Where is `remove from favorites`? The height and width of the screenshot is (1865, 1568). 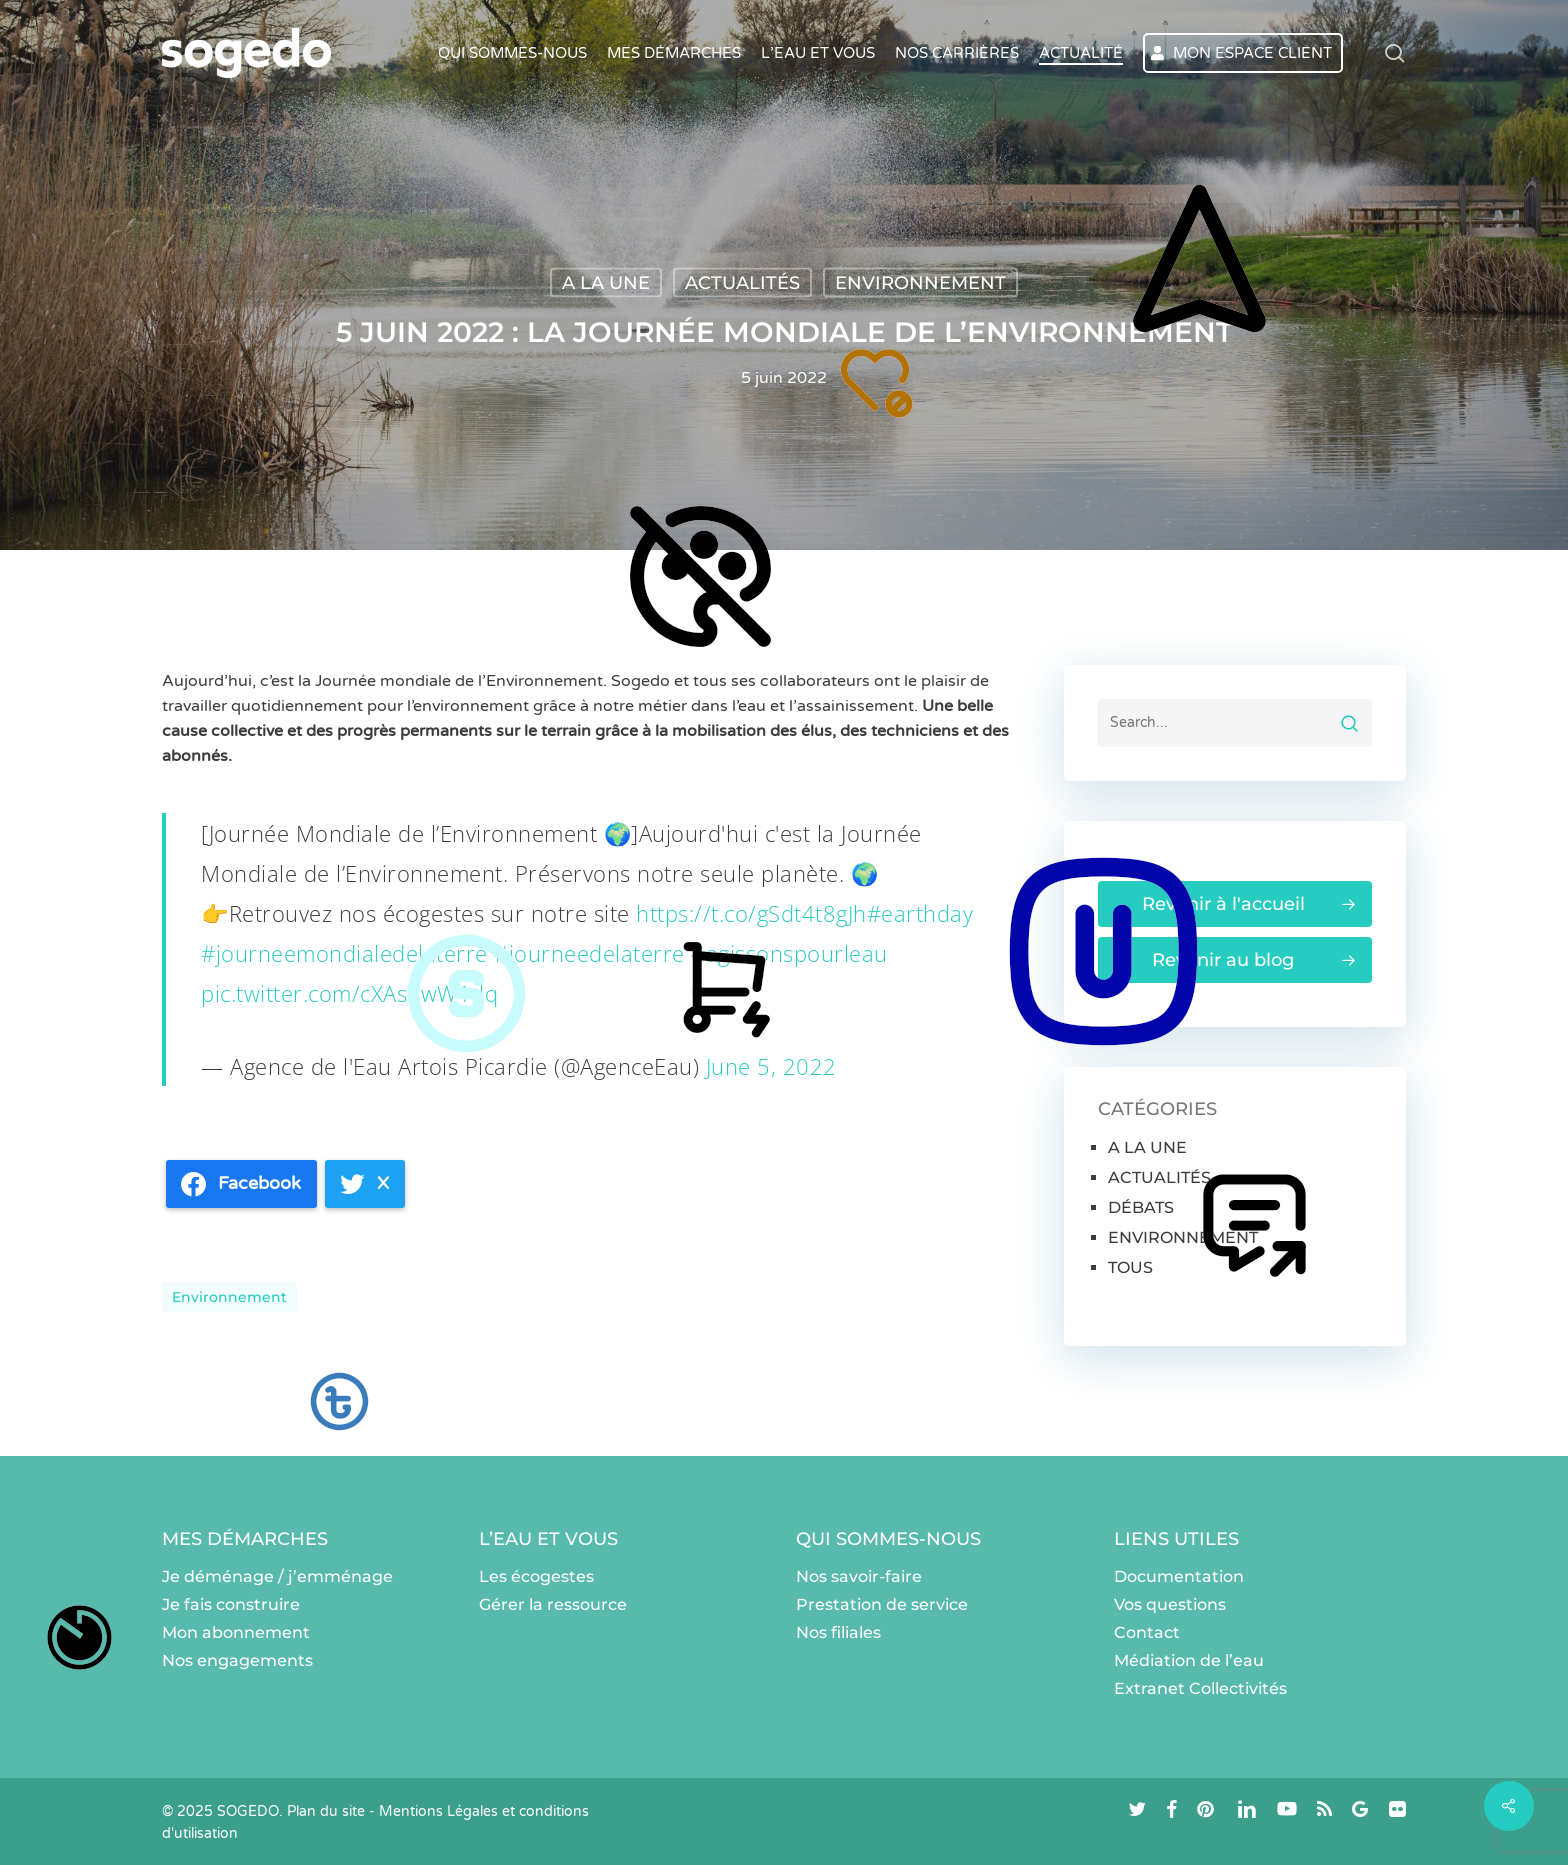
remove from favorites is located at coordinates (875, 380).